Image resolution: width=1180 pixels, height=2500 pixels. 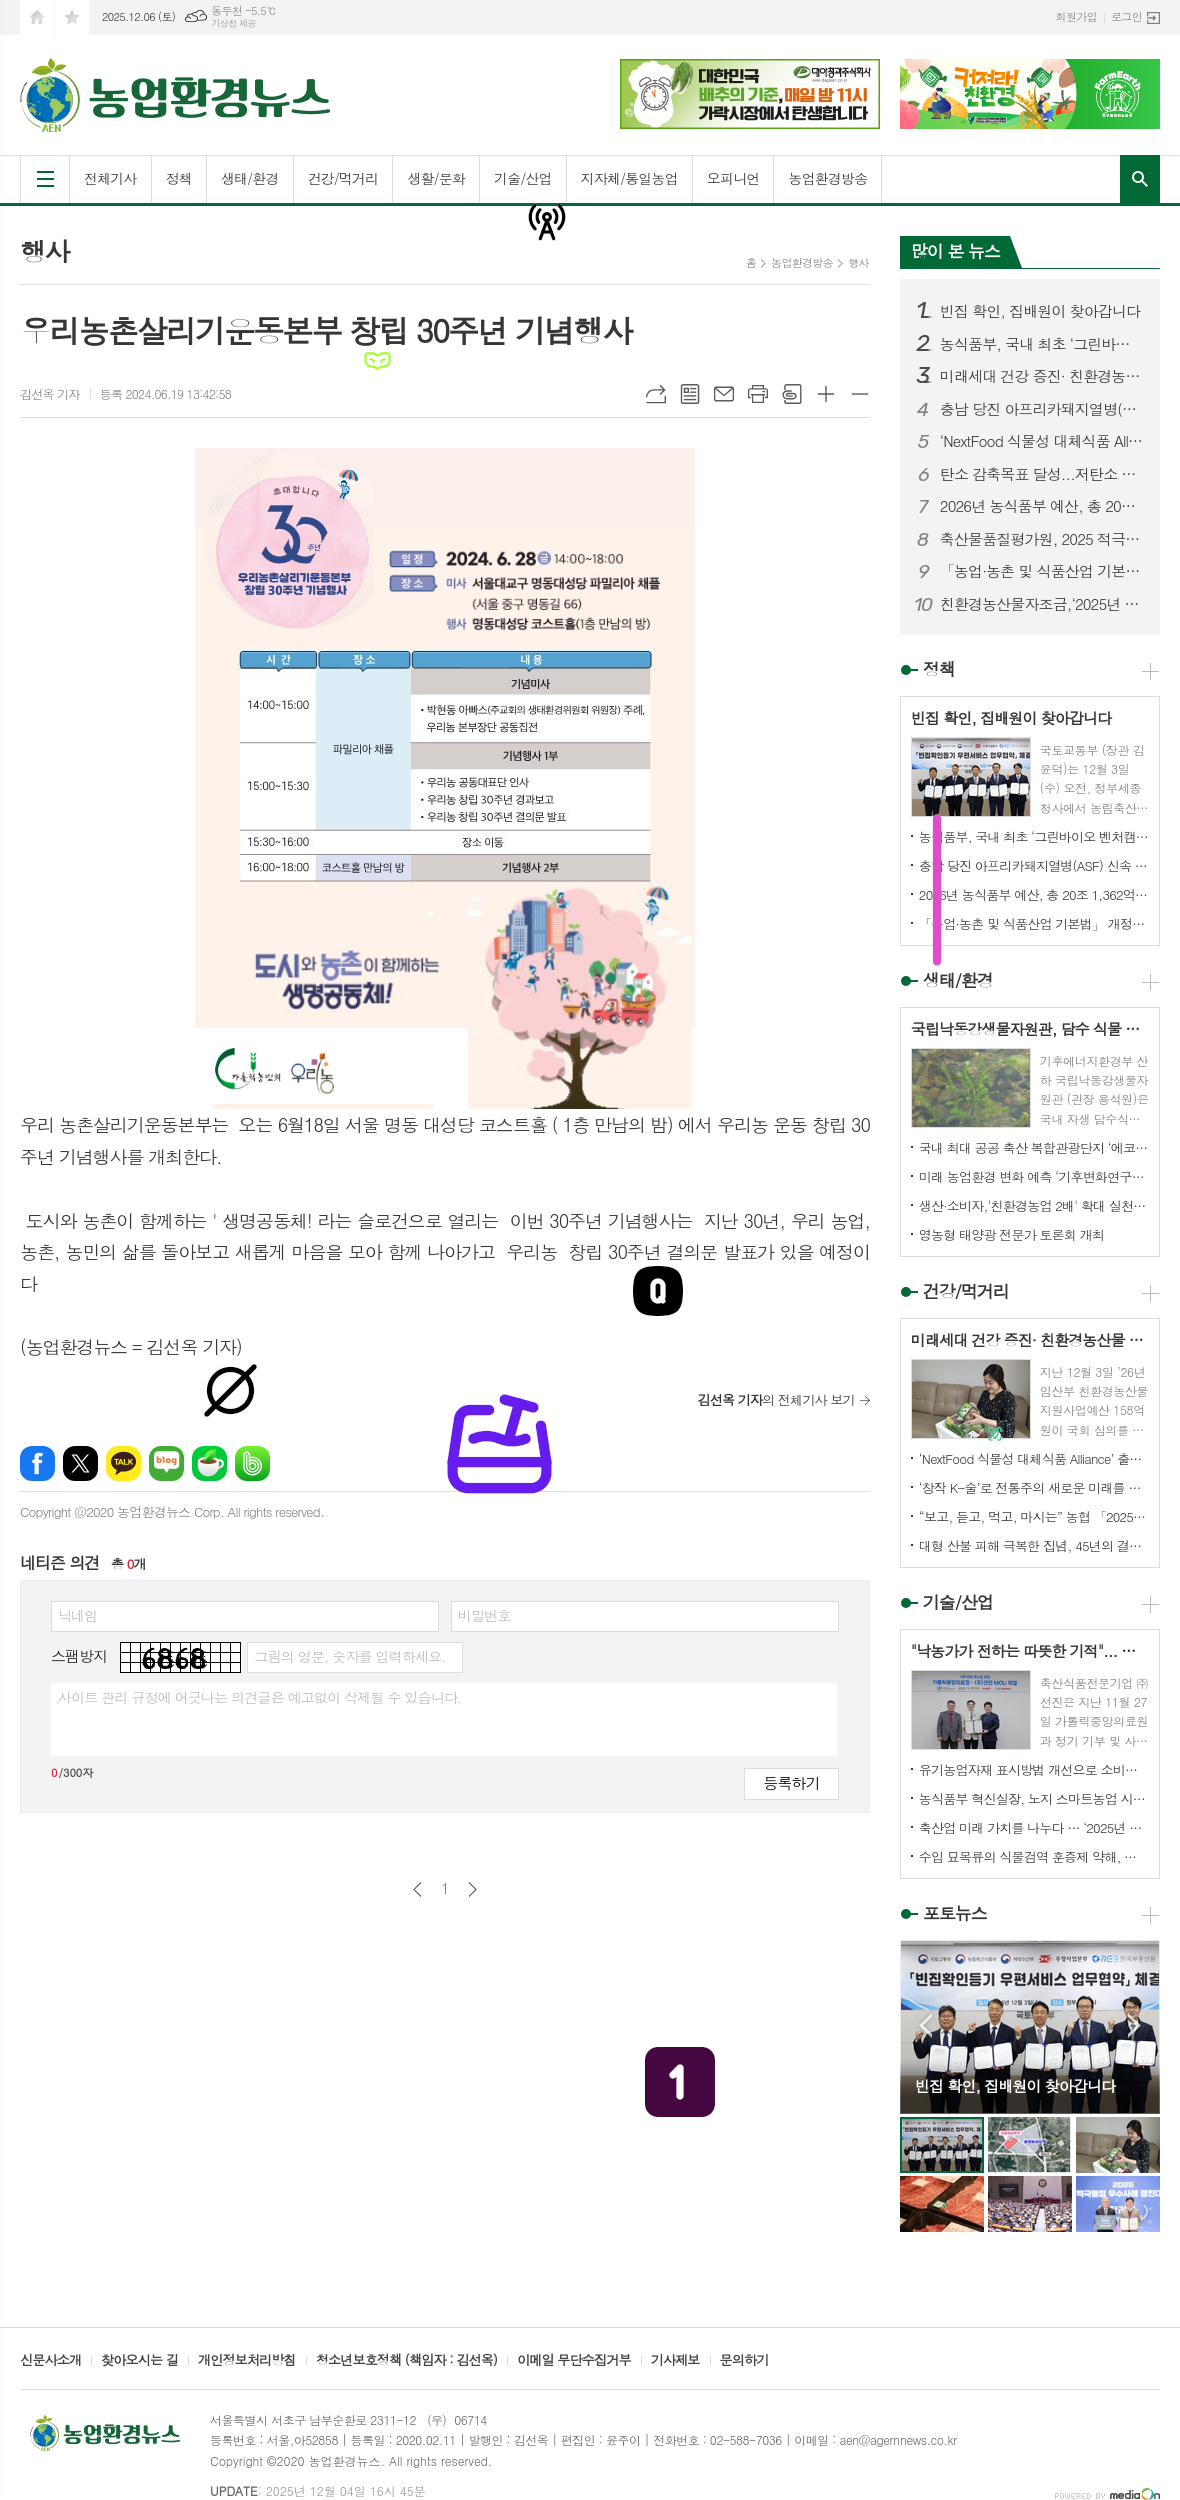 I want to click on enable incognito or private browsing mode, so click(x=377, y=360).